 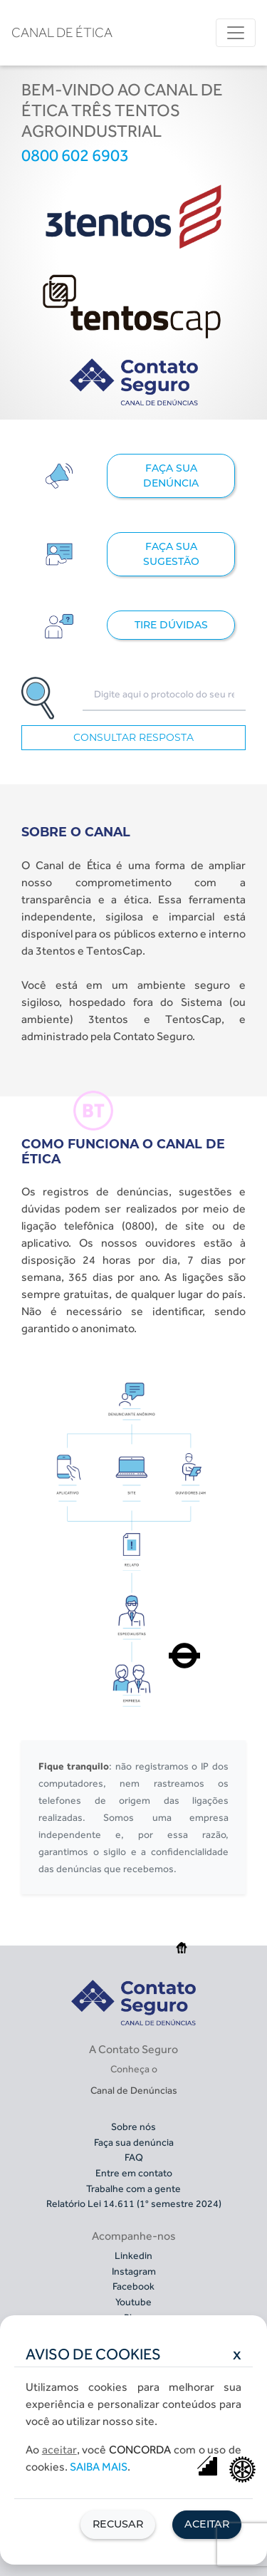 I want to click on BT (British Telecom) company logo, so click(x=93, y=1111).